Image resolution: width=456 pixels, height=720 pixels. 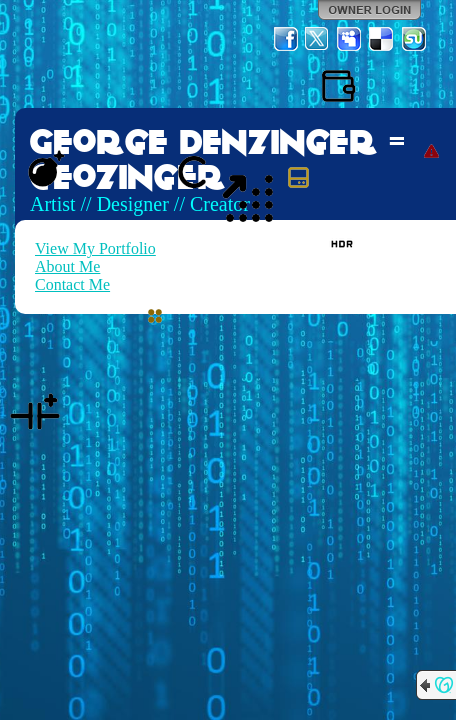 What do you see at coordinates (342, 244) in the screenshot?
I see `enable HDR mode for photos` at bounding box center [342, 244].